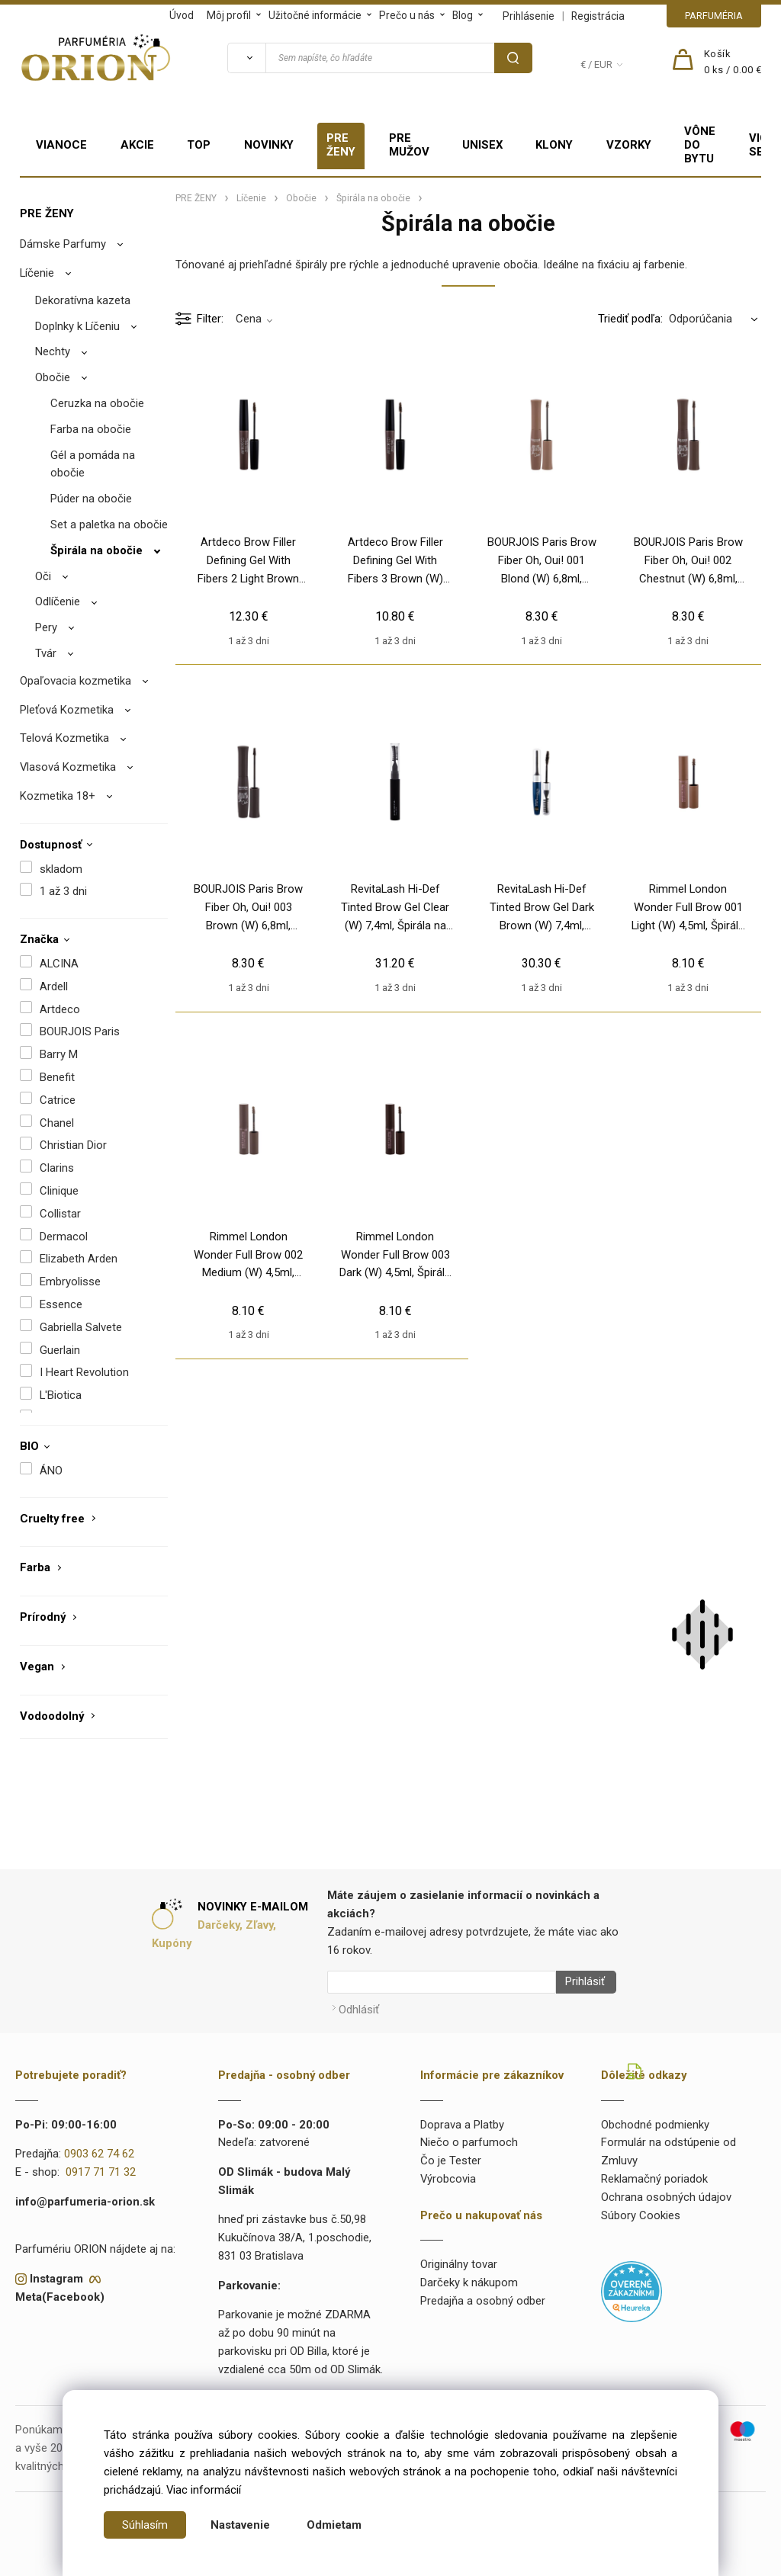 The image size is (781, 2576). What do you see at coordinates (635, 2071) in the screenshot?
I see `access a password-protected file` at bounding box center [635, 2071].